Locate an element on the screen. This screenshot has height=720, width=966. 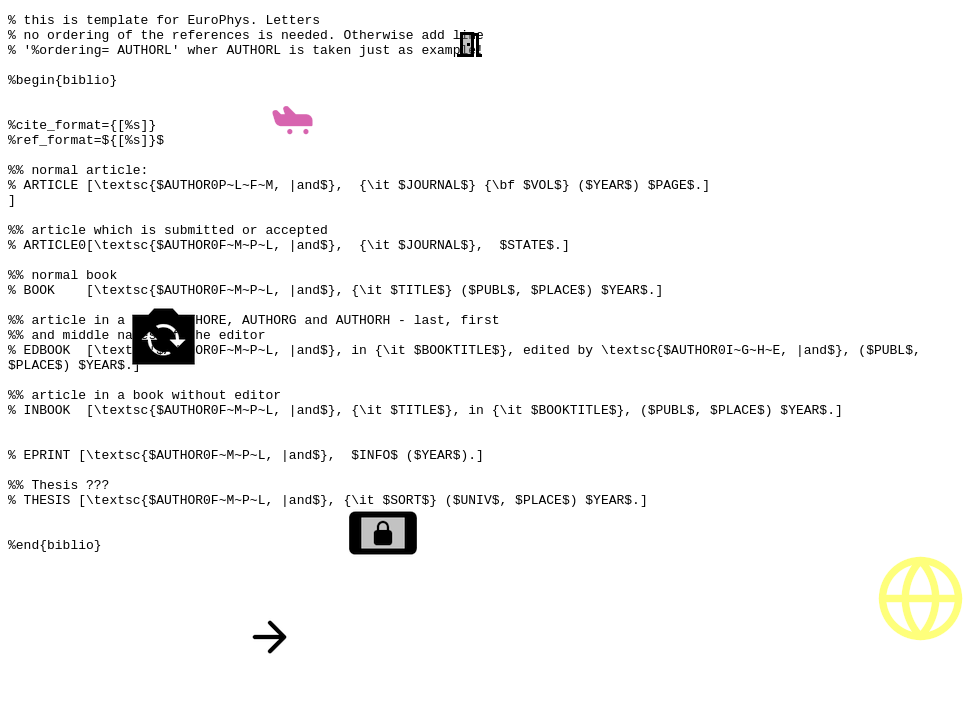
enter or access a meeting room is located at coordinates (469, 44).